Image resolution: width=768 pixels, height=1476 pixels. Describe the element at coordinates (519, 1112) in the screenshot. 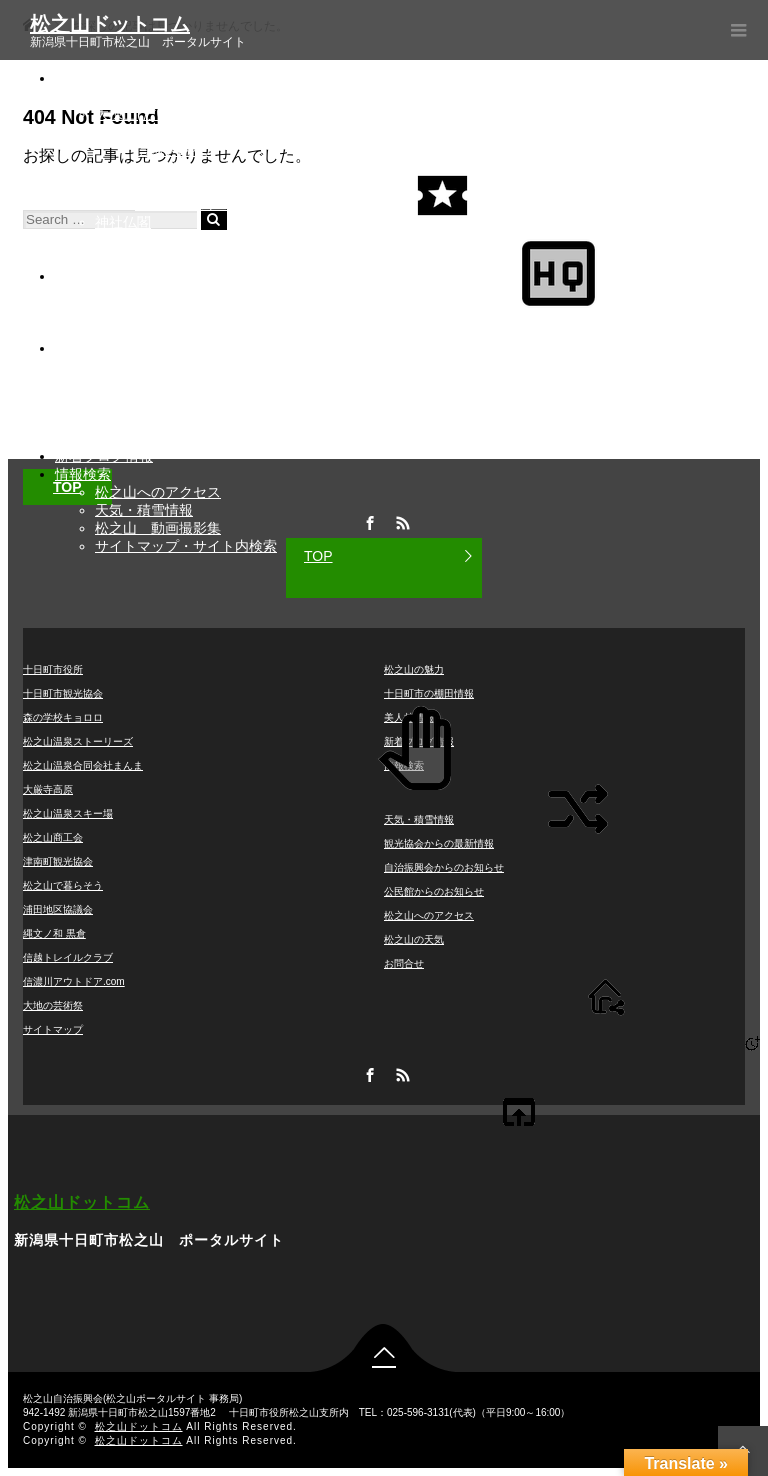

I see `open link in browser` at that location.